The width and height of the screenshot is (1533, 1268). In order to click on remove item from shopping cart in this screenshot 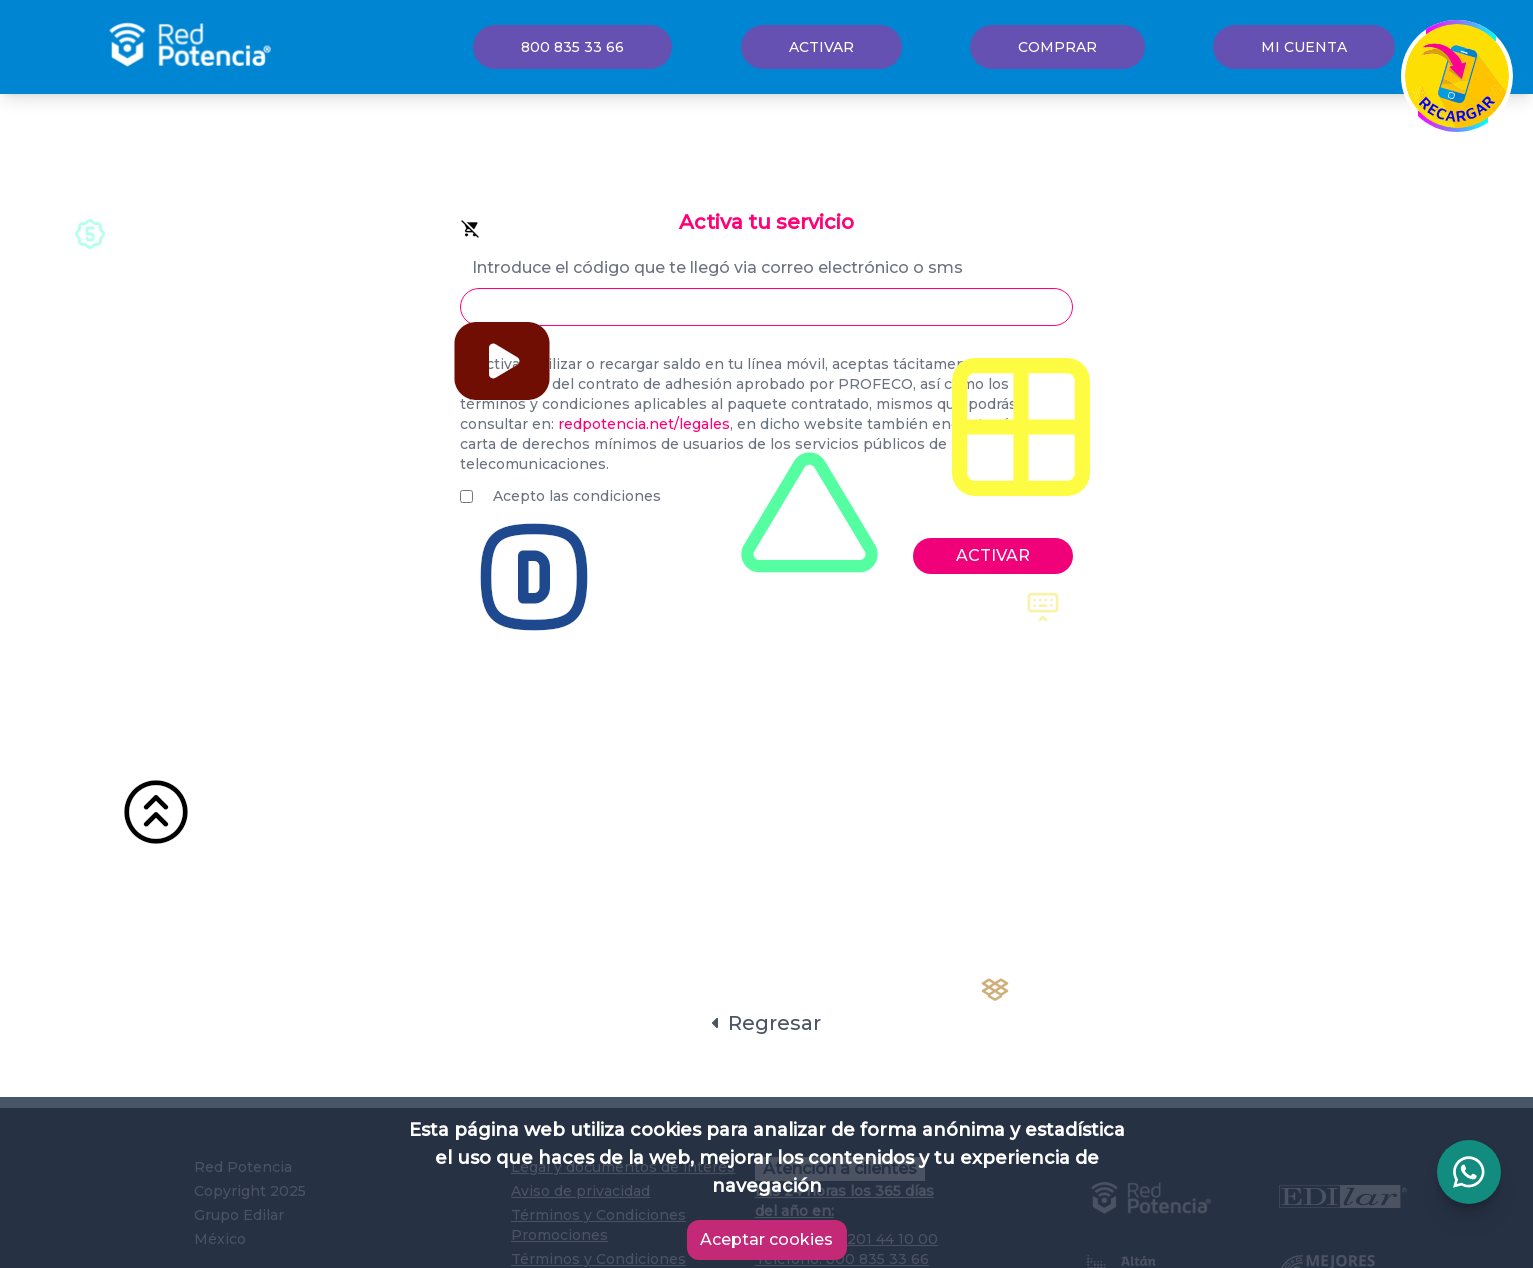, I will do `click(470, 228)`.